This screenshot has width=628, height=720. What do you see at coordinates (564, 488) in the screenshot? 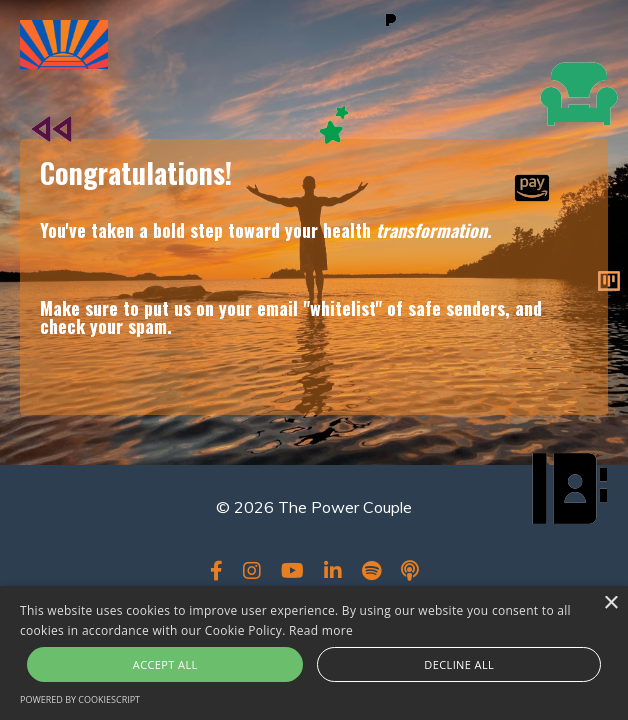
I see `open your contacts book` at bounding box center [564, 488].